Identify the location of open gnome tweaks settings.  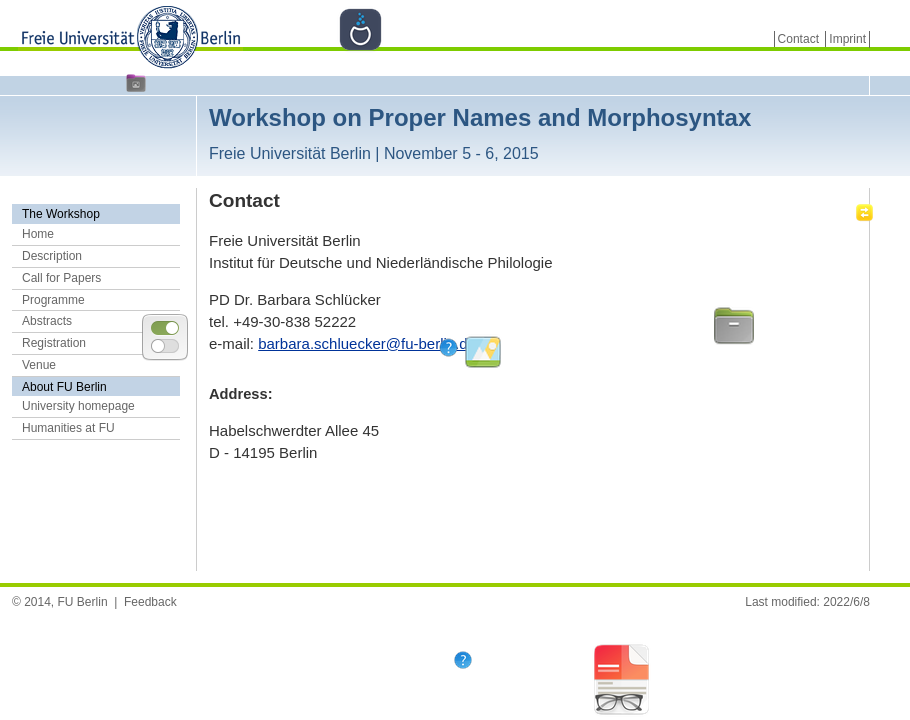
(165, 337).